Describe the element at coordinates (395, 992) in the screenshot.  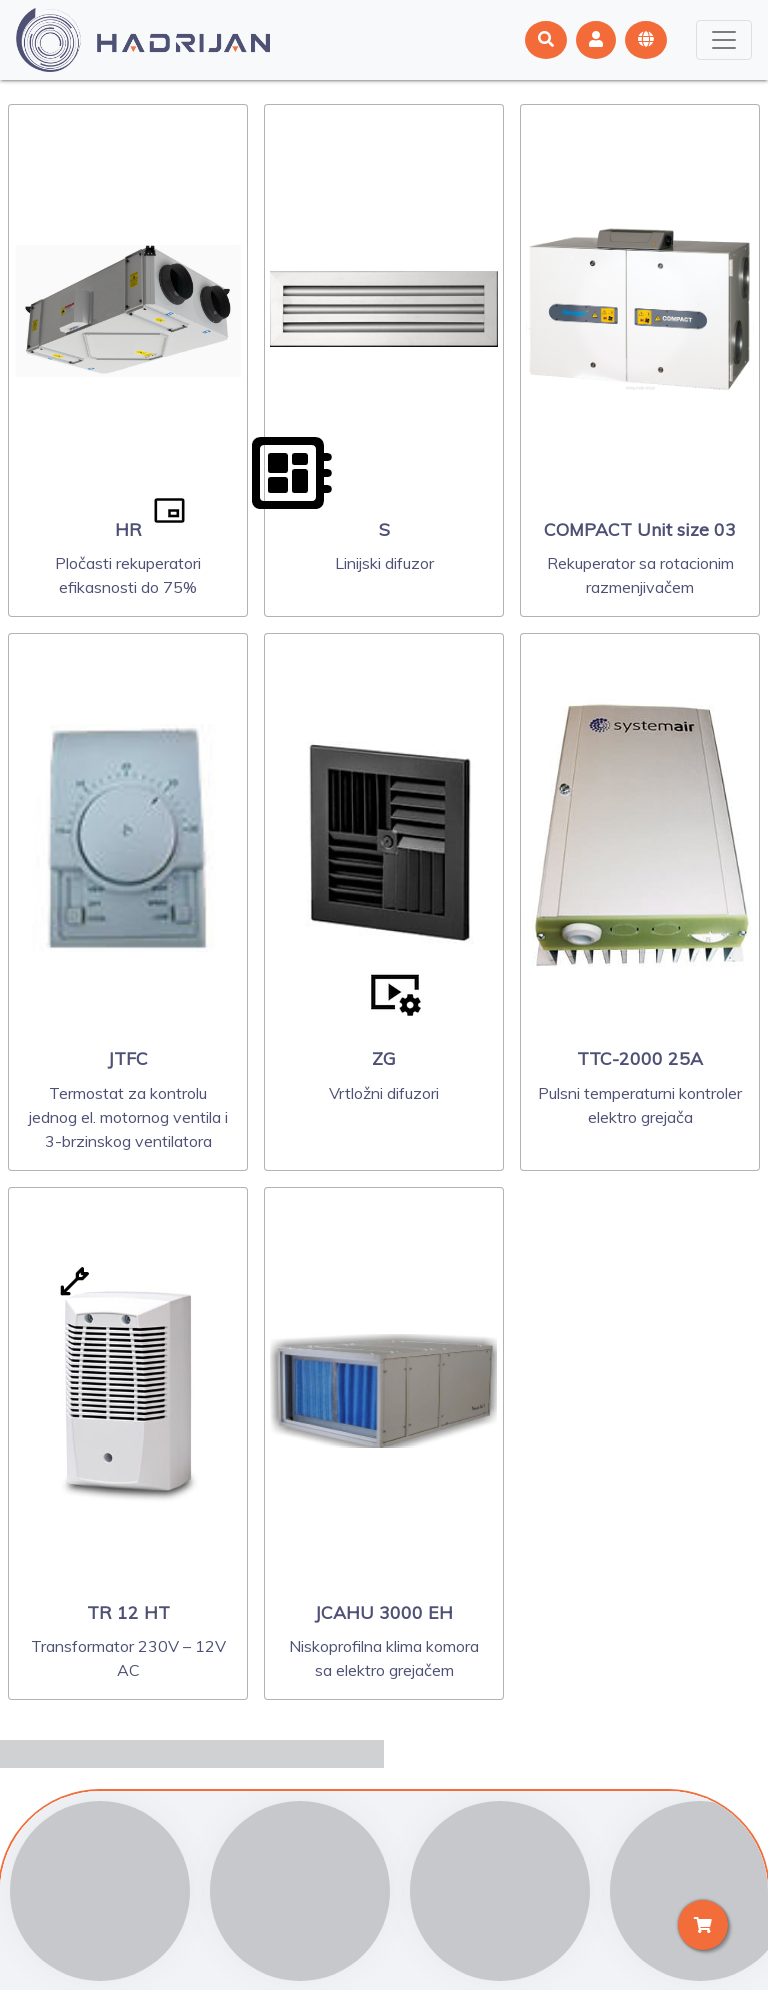
I see `adjust video playback settings` at that location.